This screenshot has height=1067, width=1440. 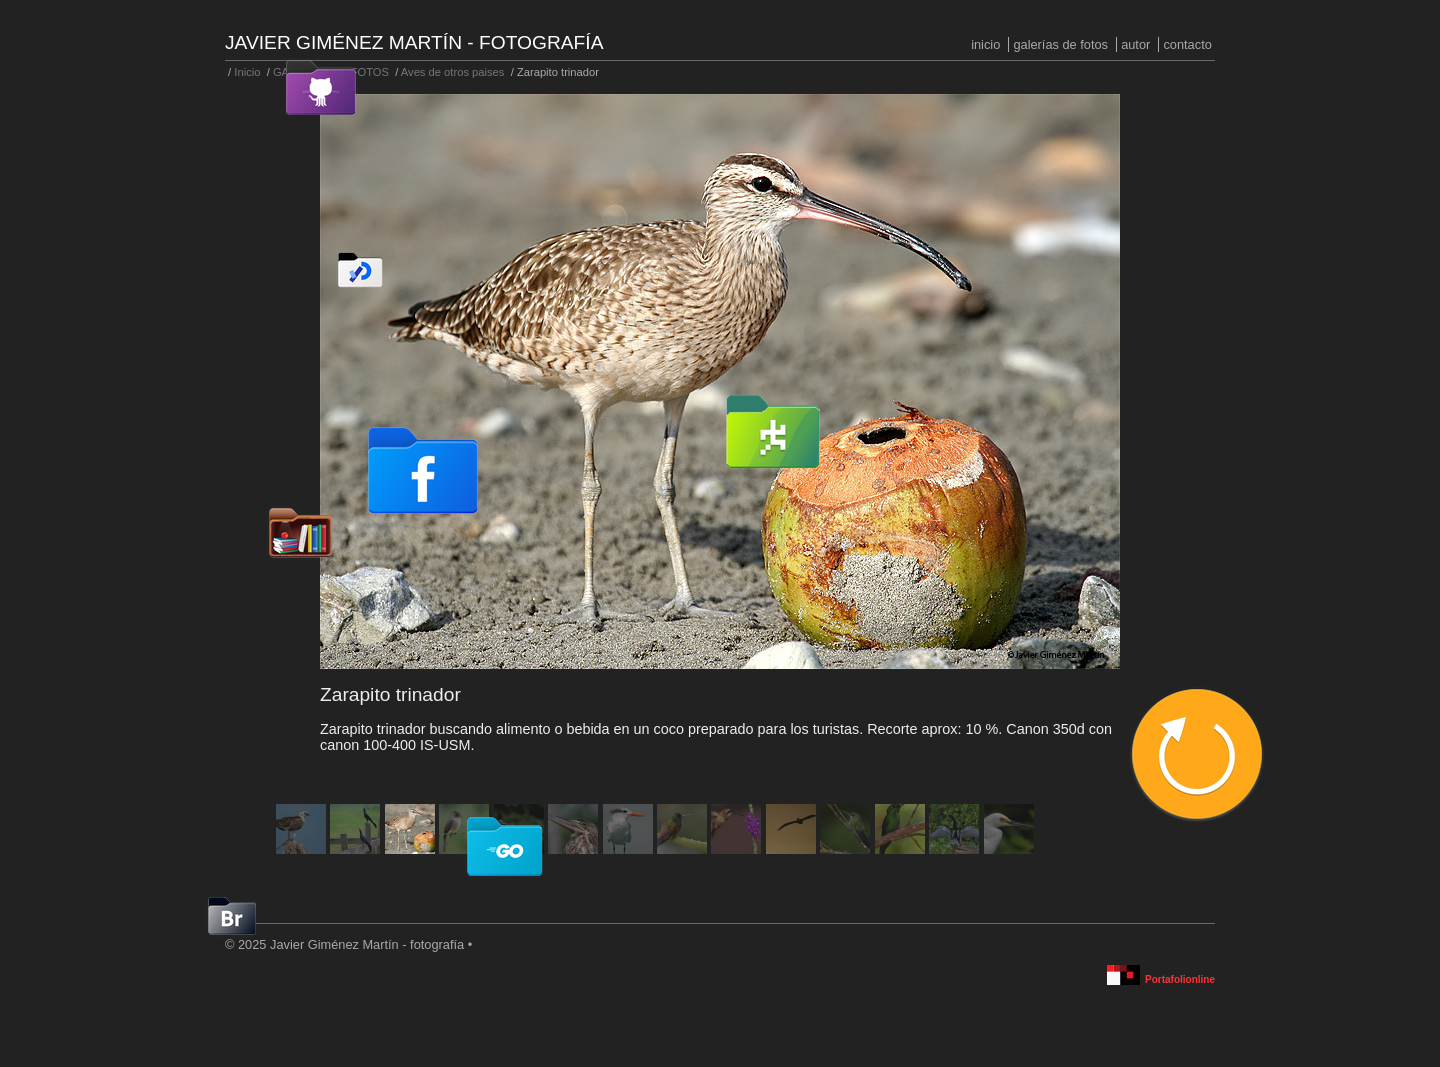 I want to click on open your GameJolt games folder, so click(x=773, y=434).